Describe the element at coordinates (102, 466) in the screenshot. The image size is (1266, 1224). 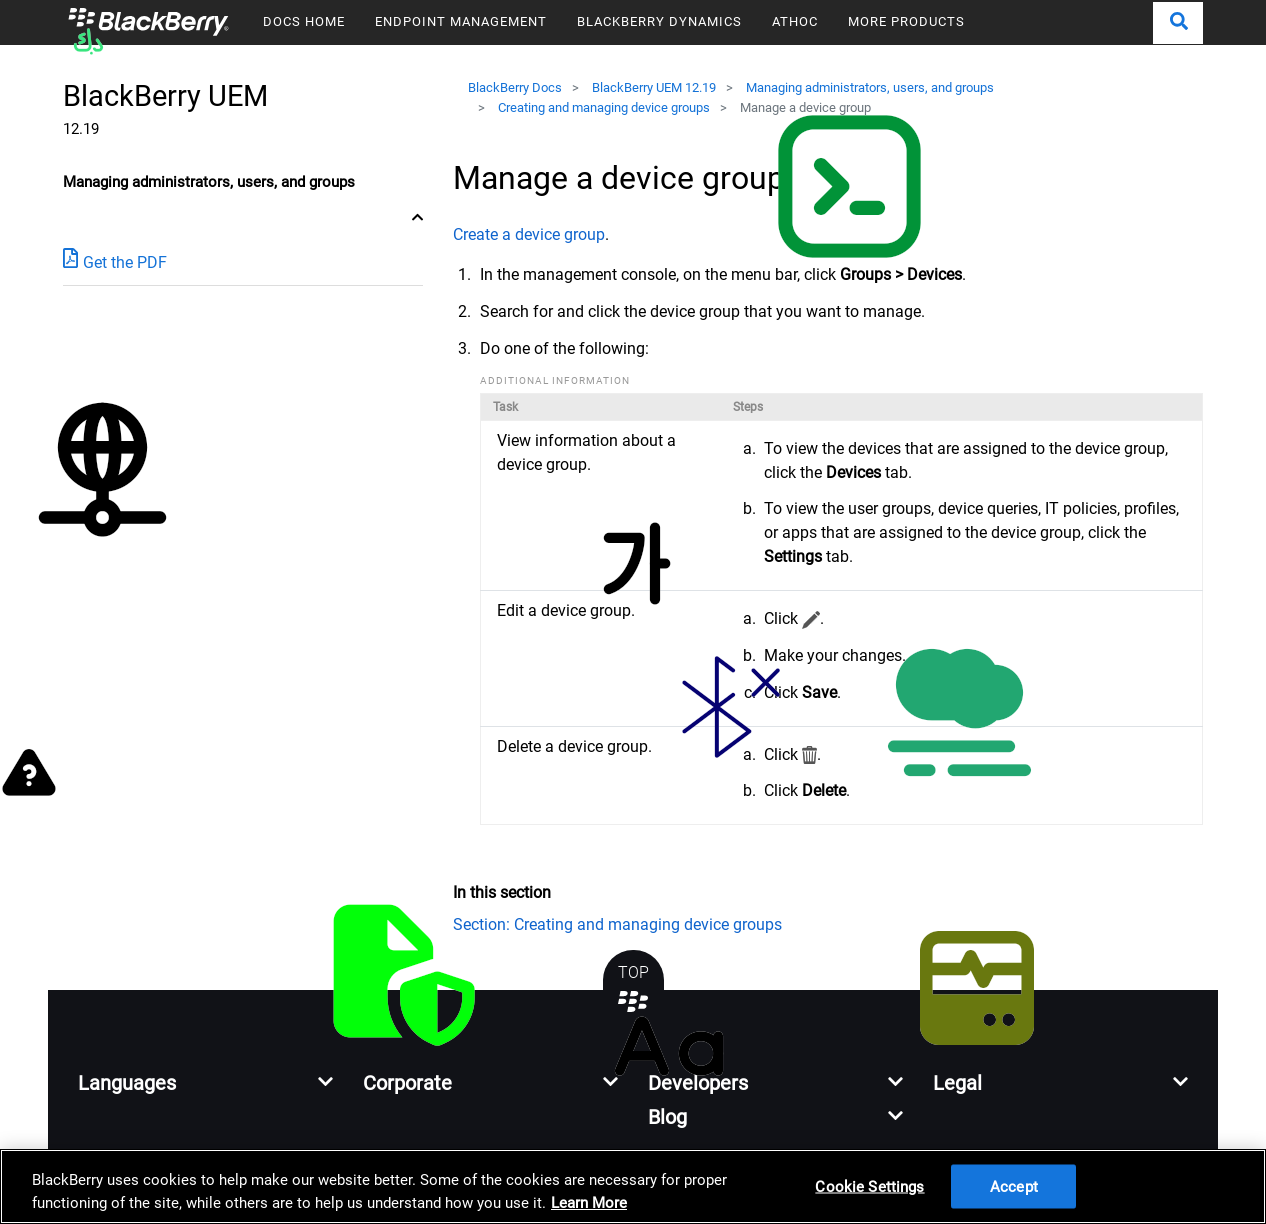
I see `view network connection status` at that location.